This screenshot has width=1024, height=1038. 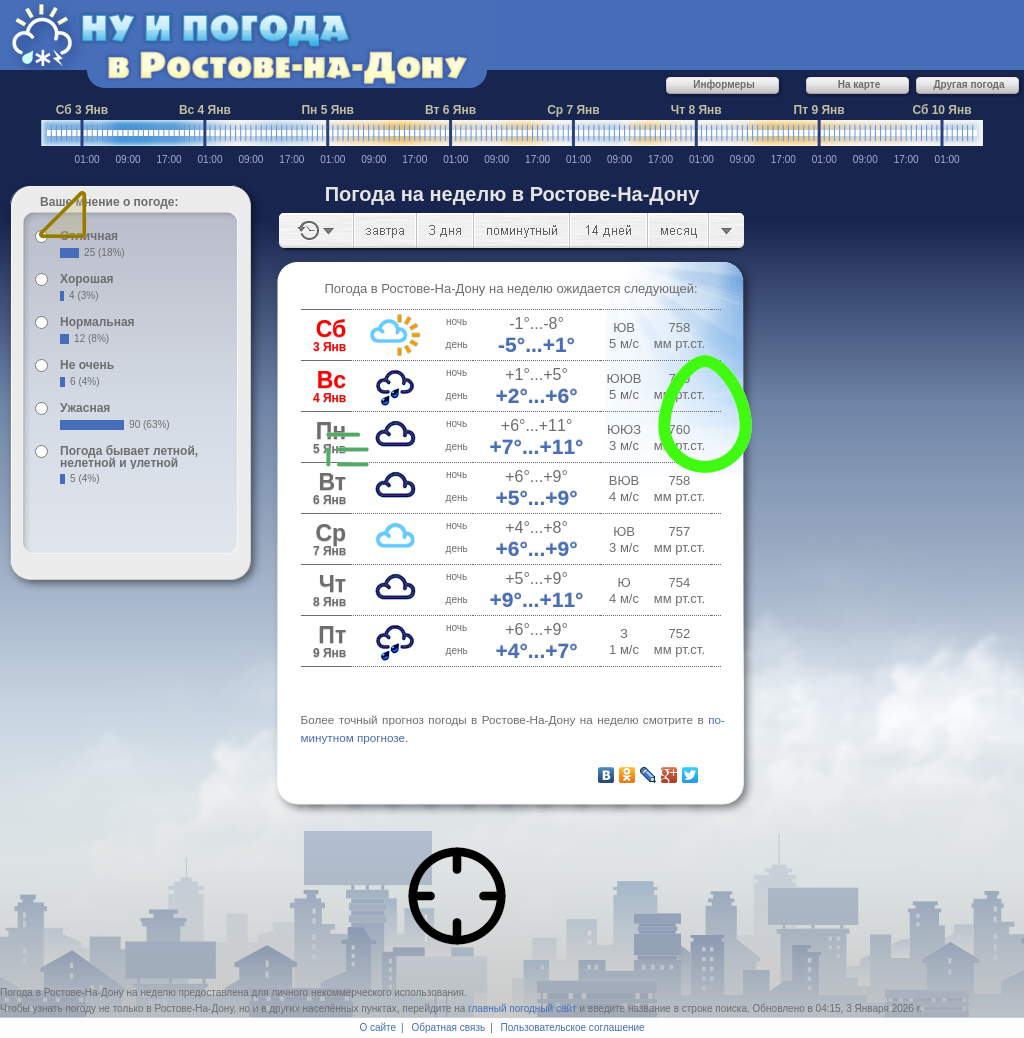 I want to click on insert a block quote, so click(x=347, y=449).